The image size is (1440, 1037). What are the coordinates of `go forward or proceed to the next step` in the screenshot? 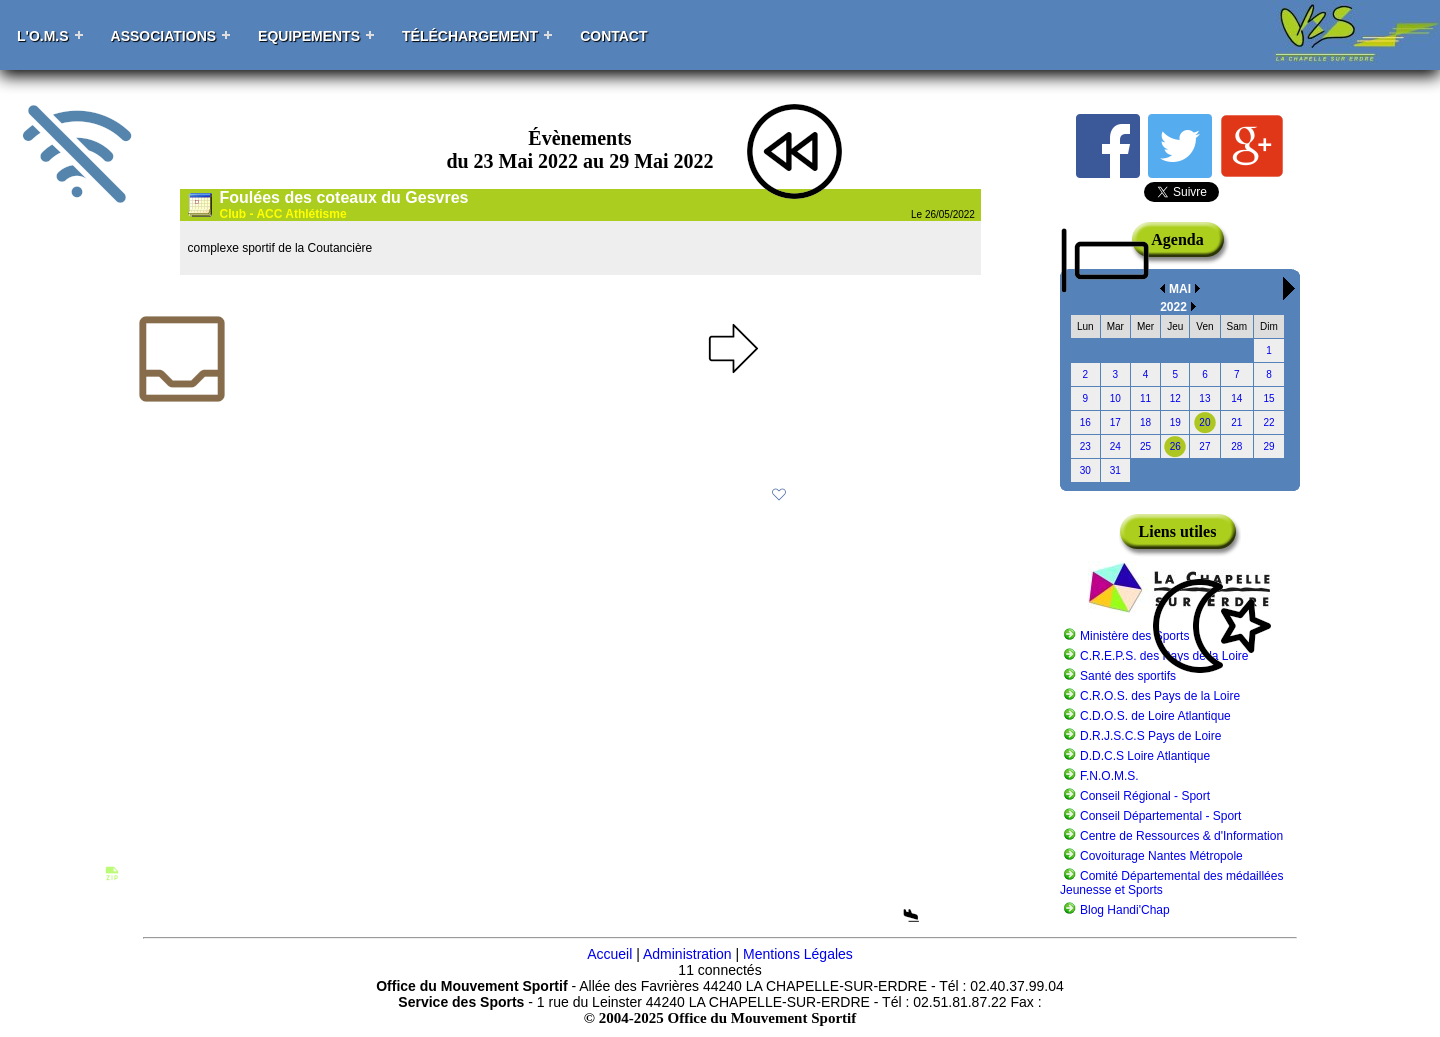 It's located at (731, 348).